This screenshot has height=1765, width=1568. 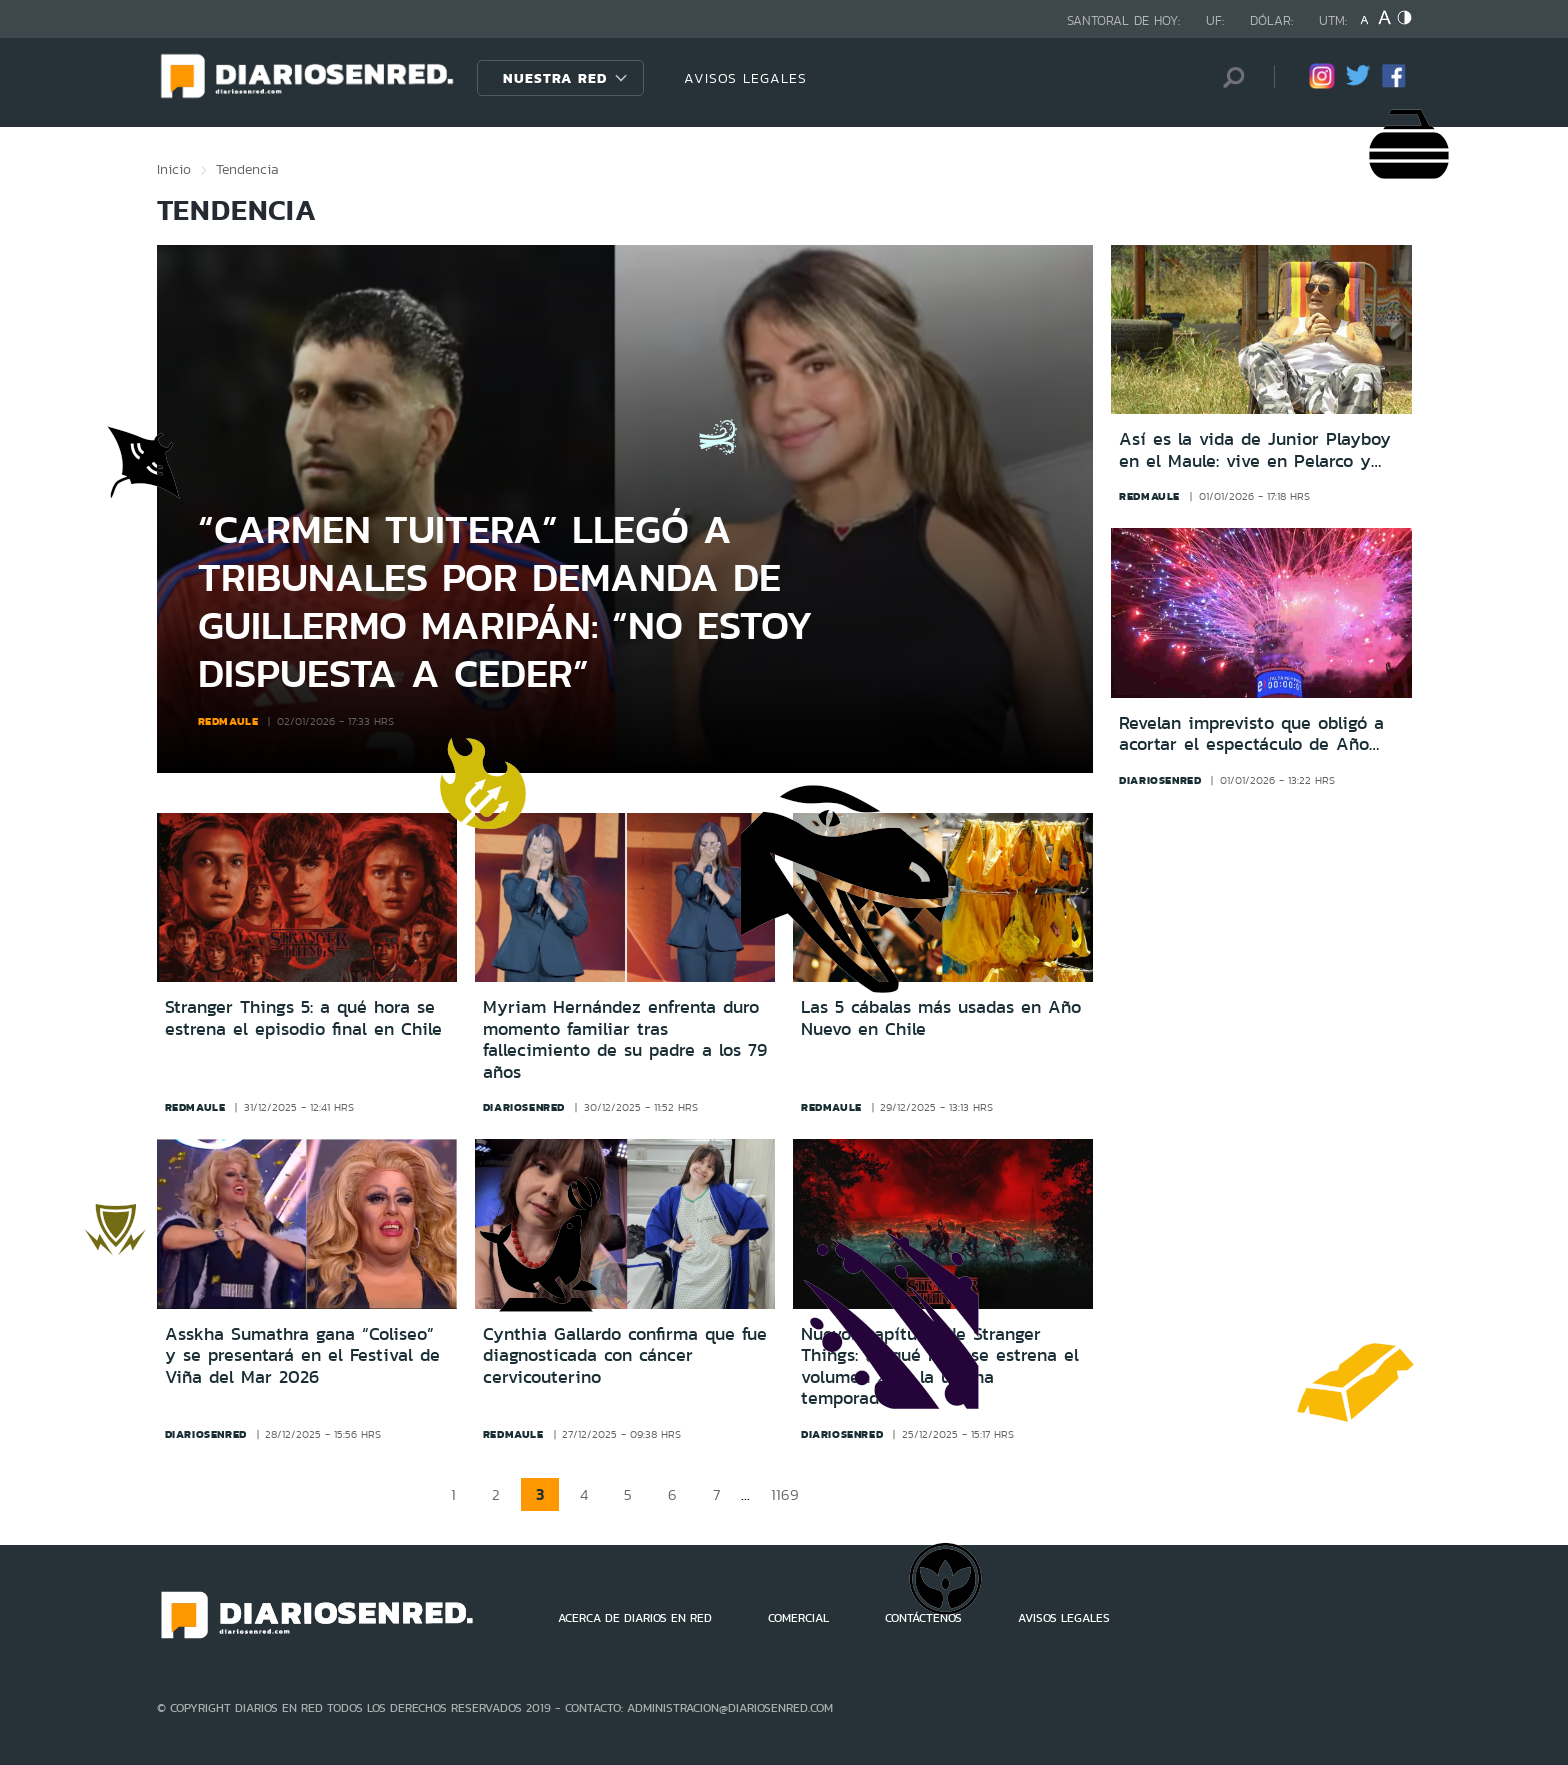 What do you see at coordinates (143, 462) in the screenshot?
I see `indicates manta ray or marine life content` at bounding box center [143, 462].